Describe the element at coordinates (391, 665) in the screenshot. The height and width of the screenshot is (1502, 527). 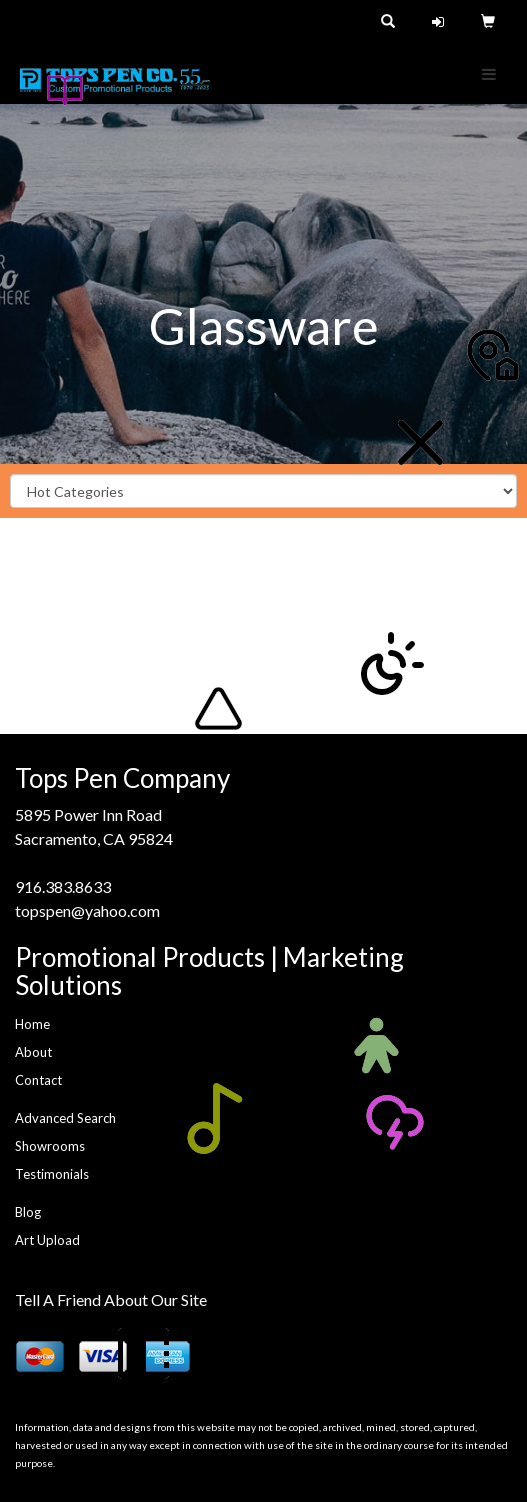
I see `toggle between light and dark mode` at that location.